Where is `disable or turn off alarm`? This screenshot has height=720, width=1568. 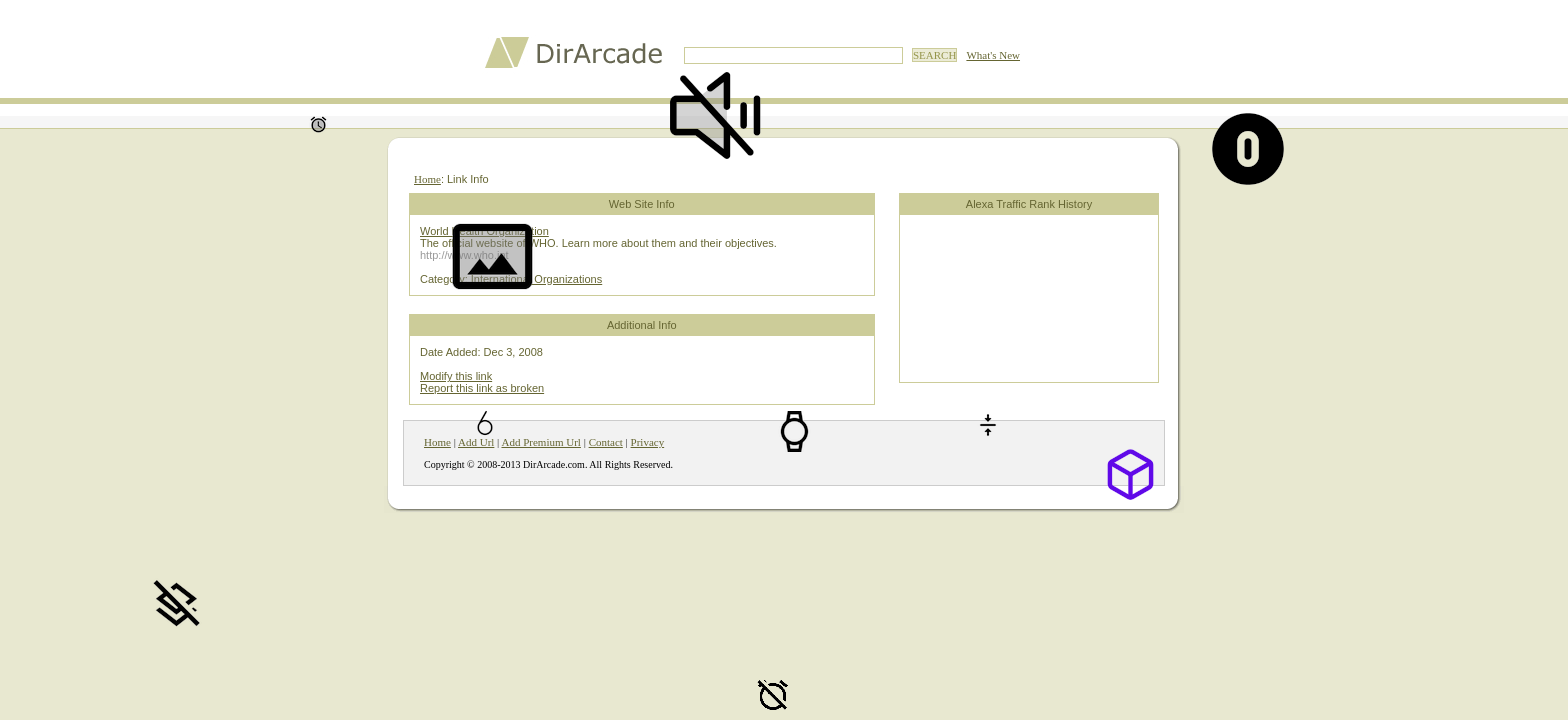 disable or turn off alarm is located at coordinates (773, 695).